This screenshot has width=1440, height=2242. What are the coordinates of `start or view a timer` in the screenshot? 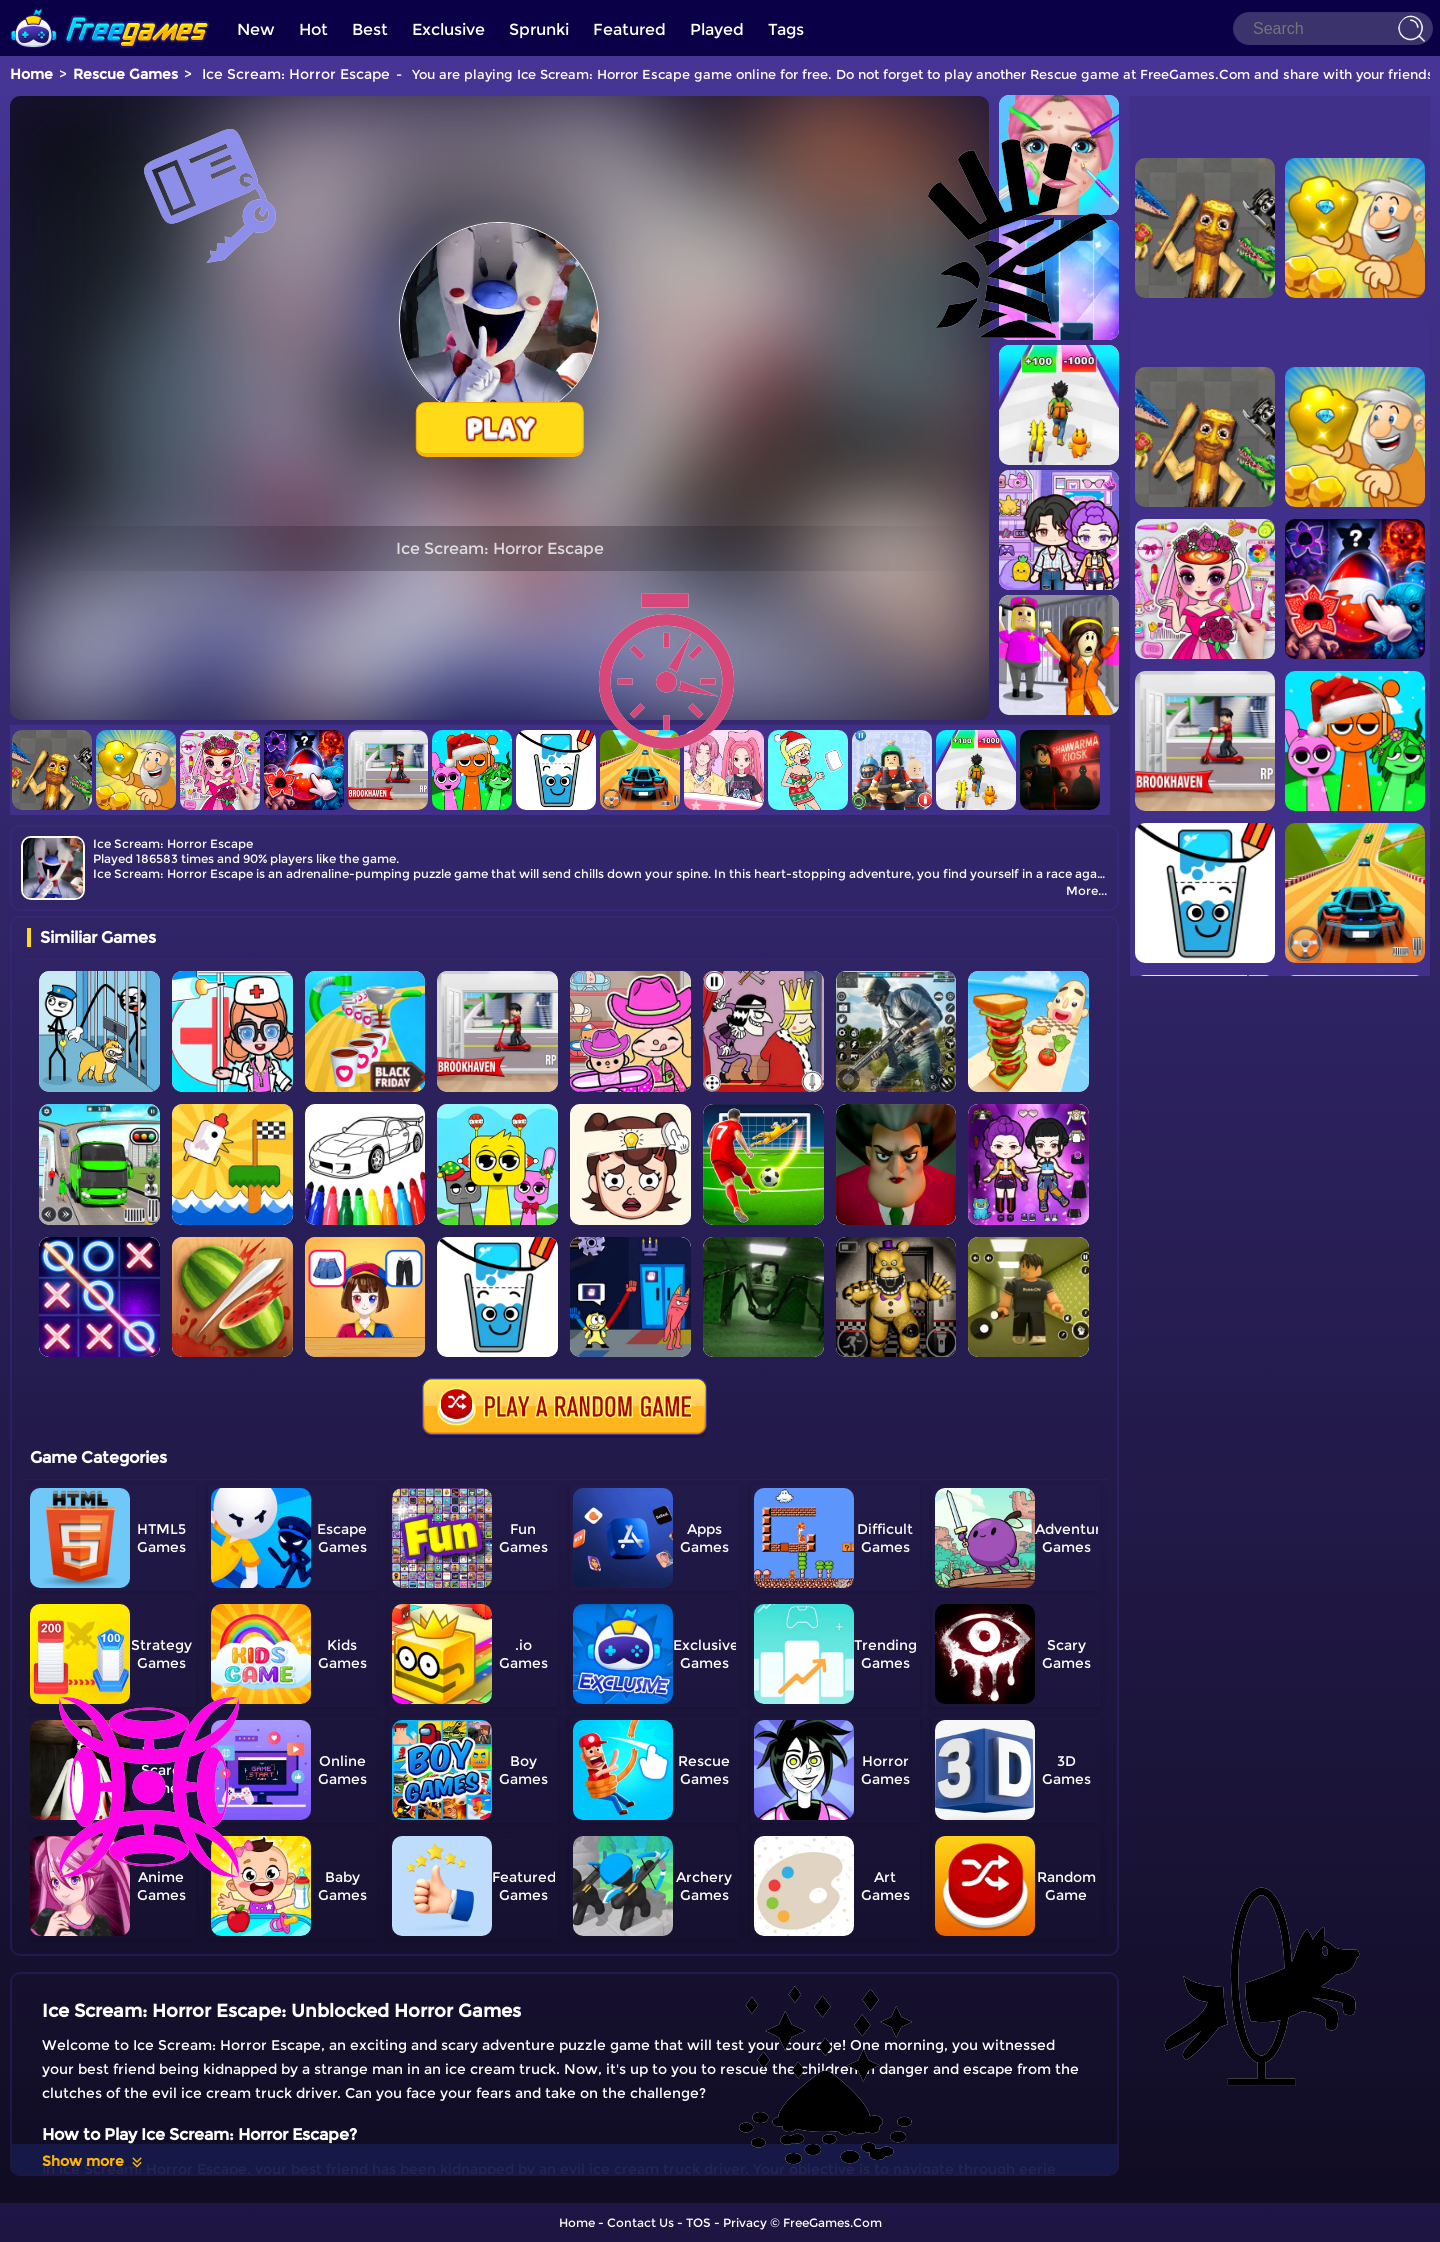 It's located at (666, 671).